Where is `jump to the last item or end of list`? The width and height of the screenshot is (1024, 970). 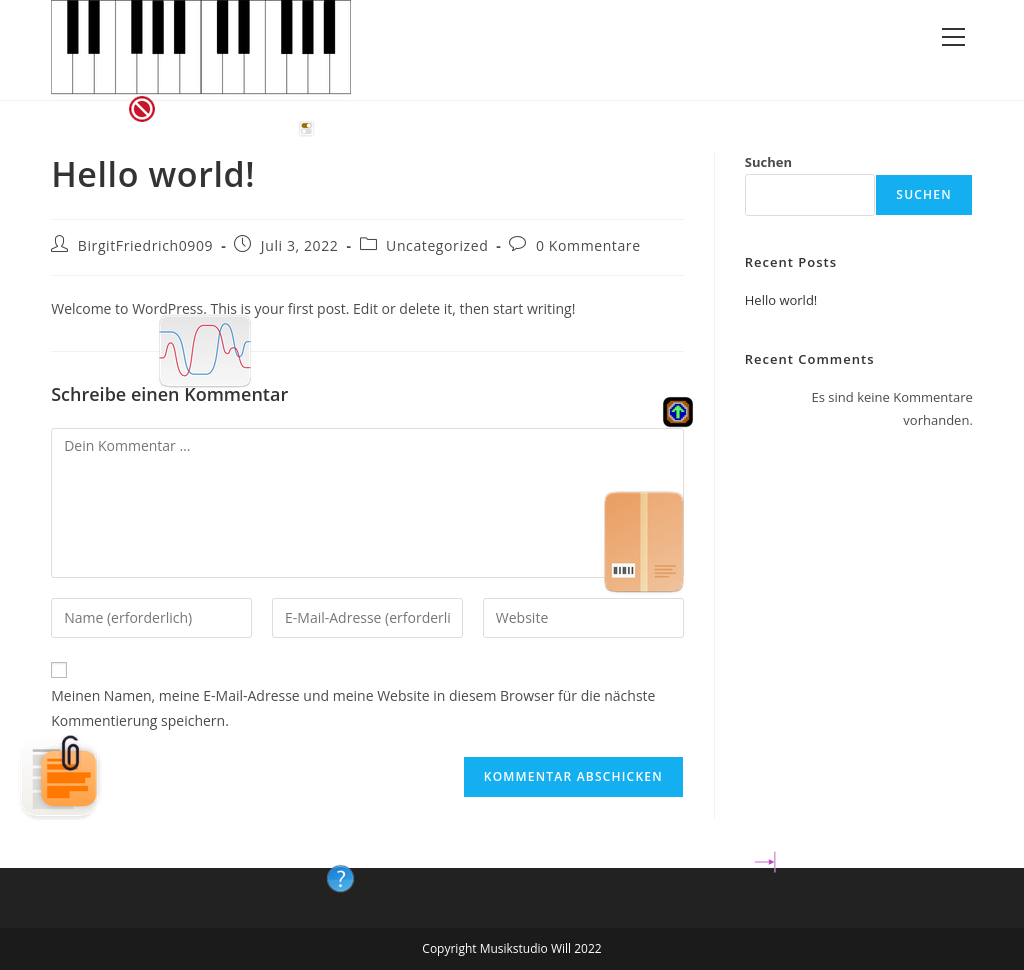
jump to the last item or end of list is located at coordinates (765, 862).